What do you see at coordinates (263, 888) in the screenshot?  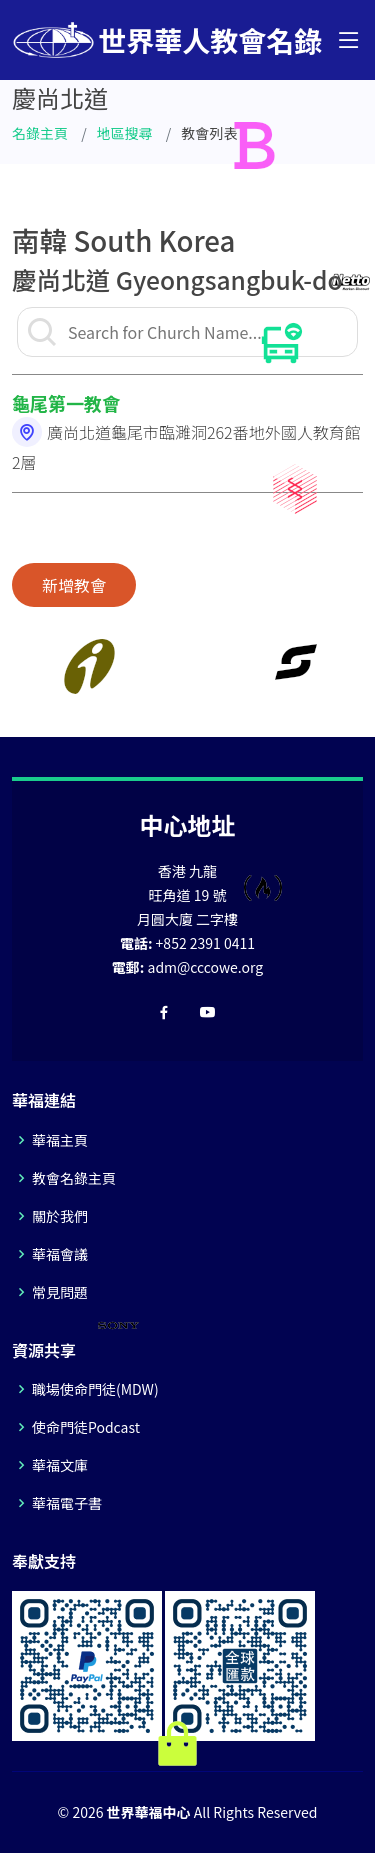 I see `visit freeCodeCamp website` at bounding box center [263, 888].